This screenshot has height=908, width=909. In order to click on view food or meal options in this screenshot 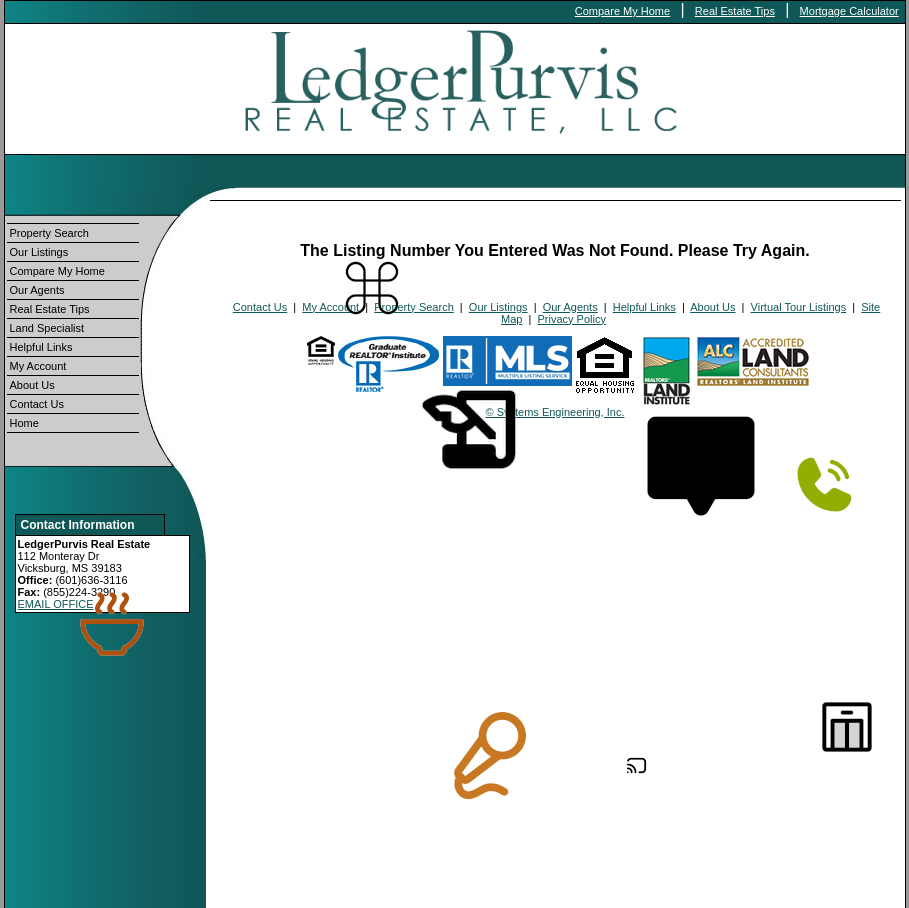, I will do `click(112, 624)`.